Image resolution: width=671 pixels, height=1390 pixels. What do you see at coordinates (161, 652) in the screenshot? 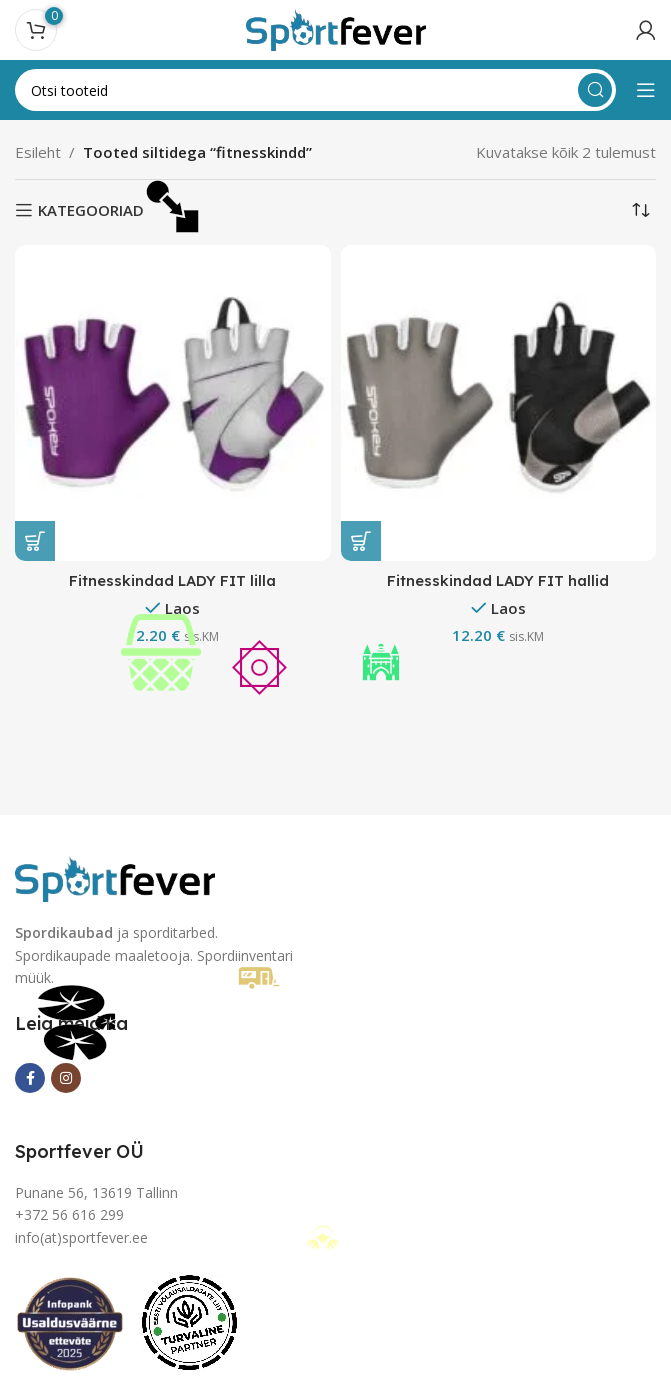
I see `view your shopping basket` at bounding box center [161, 652].